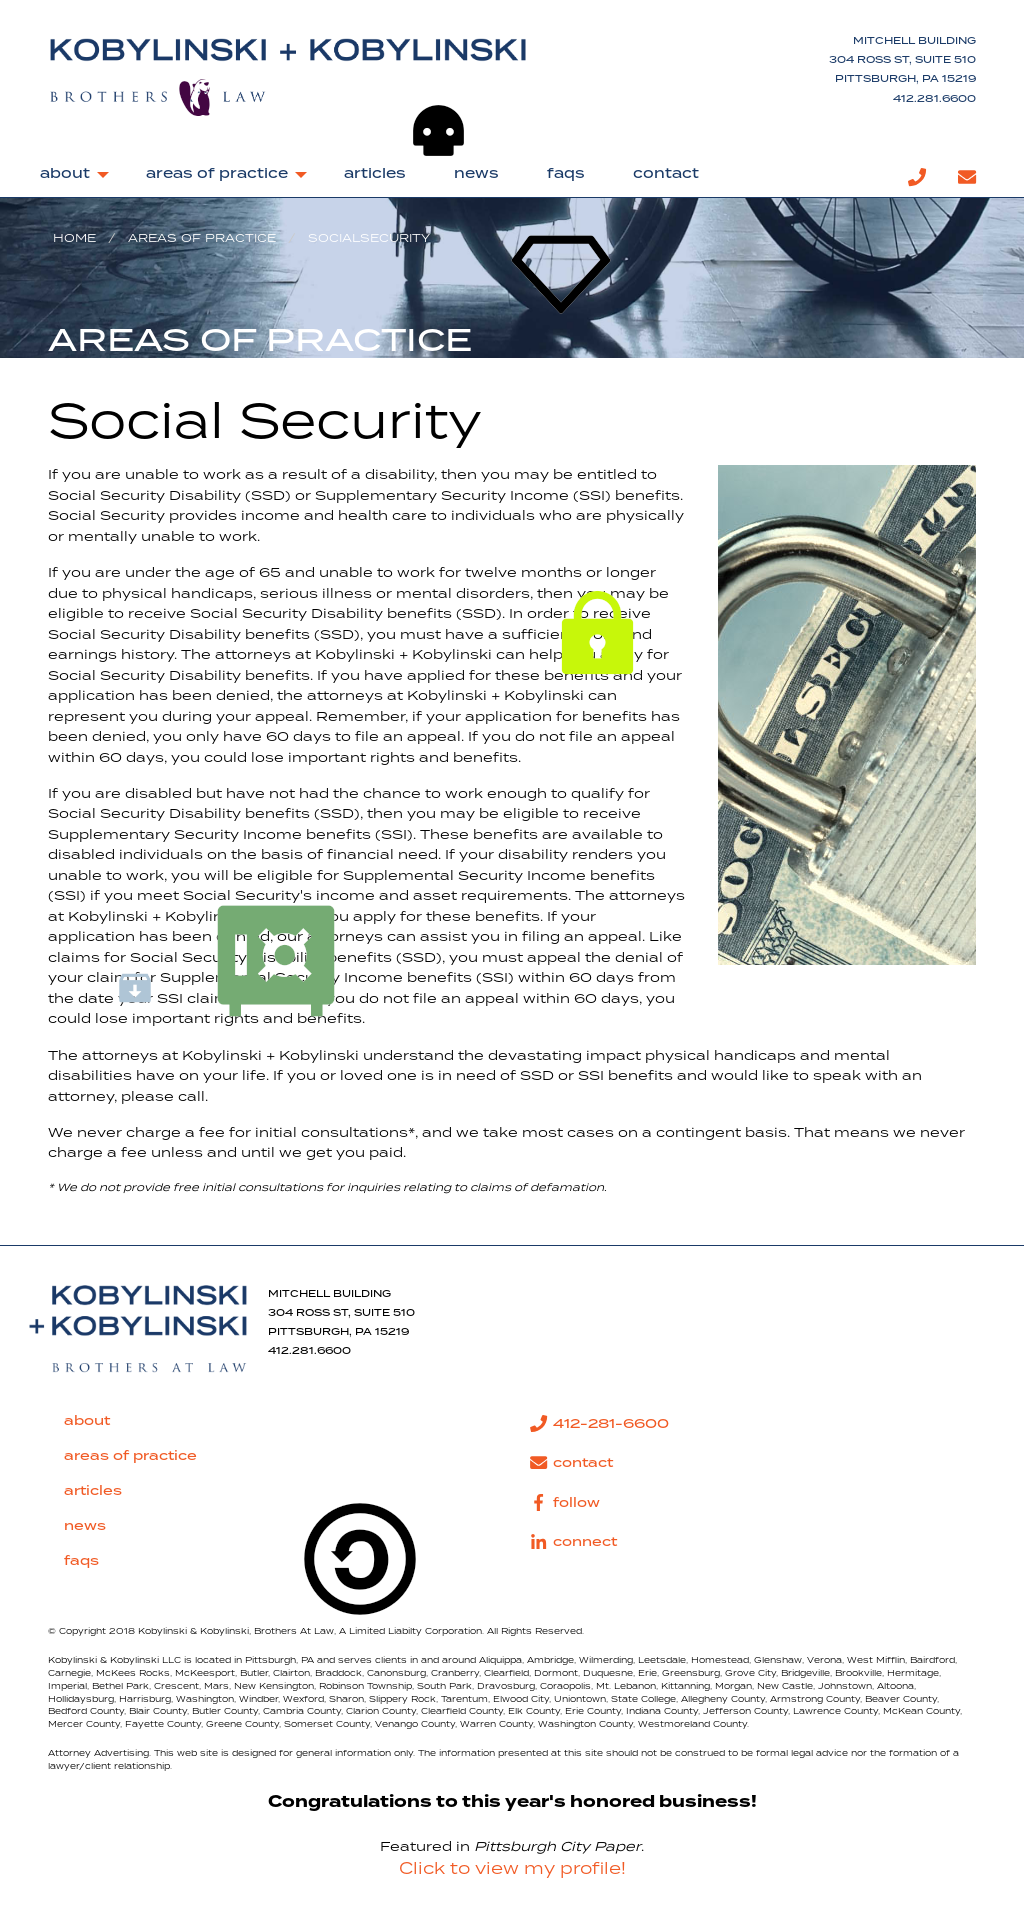  What do you see at coordinates (561, 273) in the screenshot?
I see `indicates VIP or premium membership status` at bounding box center [561, 273].